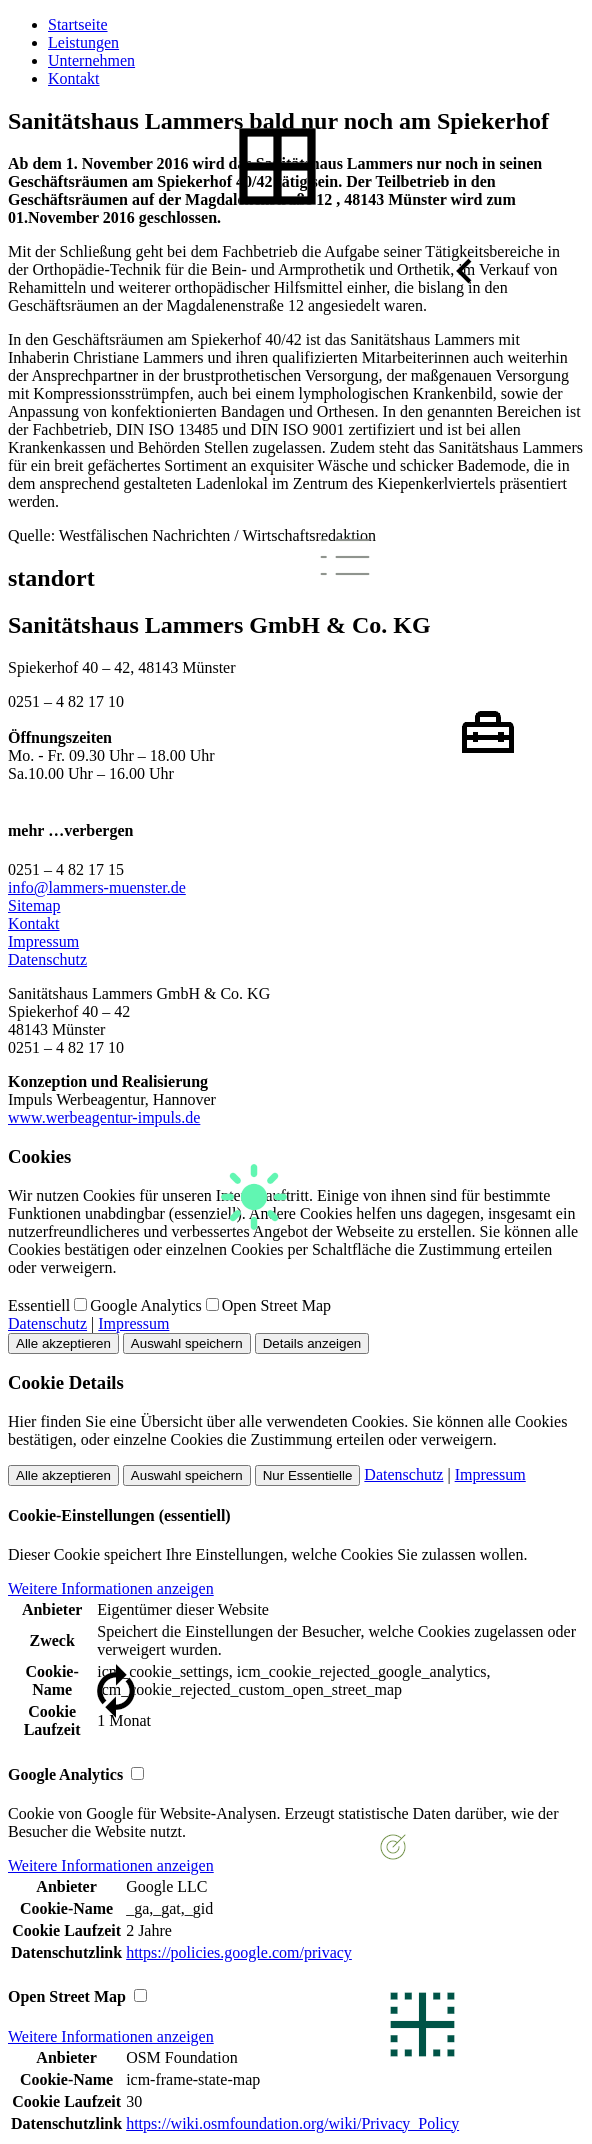 The width and height of the screenshot is (592, 2144). Describe the element at coordinates (488, 732) in the screenshot. I see `access home repair services` at that location.